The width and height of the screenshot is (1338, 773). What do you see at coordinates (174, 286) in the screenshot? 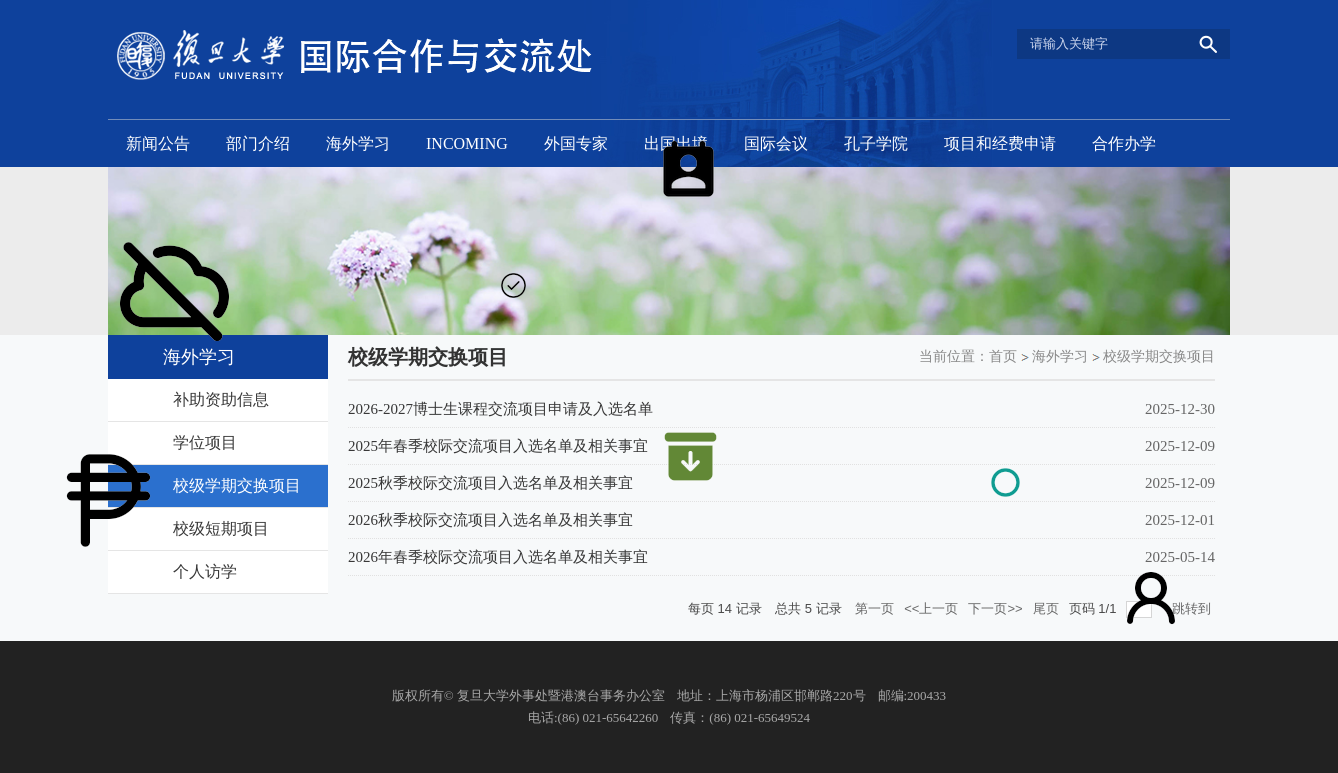
I see `indicates cloud sync is unavailable` at bounding box center [174, 286].